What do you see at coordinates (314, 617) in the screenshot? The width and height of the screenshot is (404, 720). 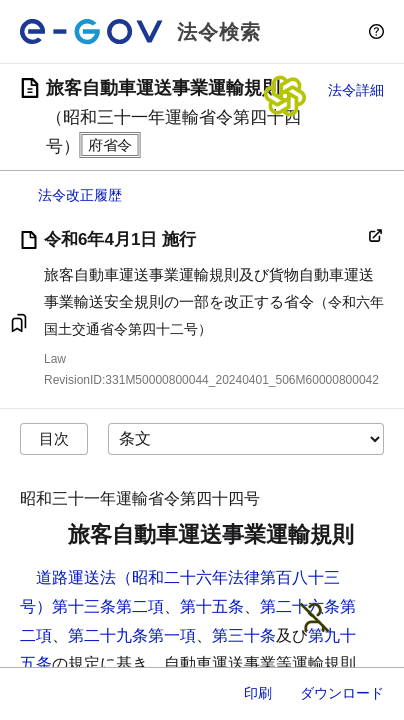 I see `user account disabled or deactivated` at bounding box center [314, 617].